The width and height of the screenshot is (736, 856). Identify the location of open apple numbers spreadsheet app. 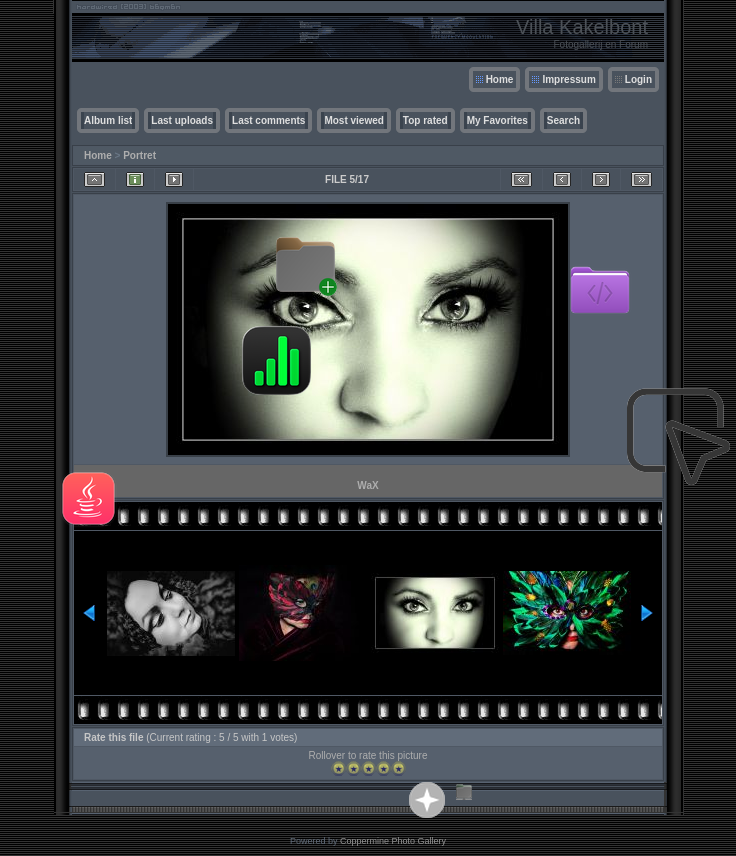
(276, 360).